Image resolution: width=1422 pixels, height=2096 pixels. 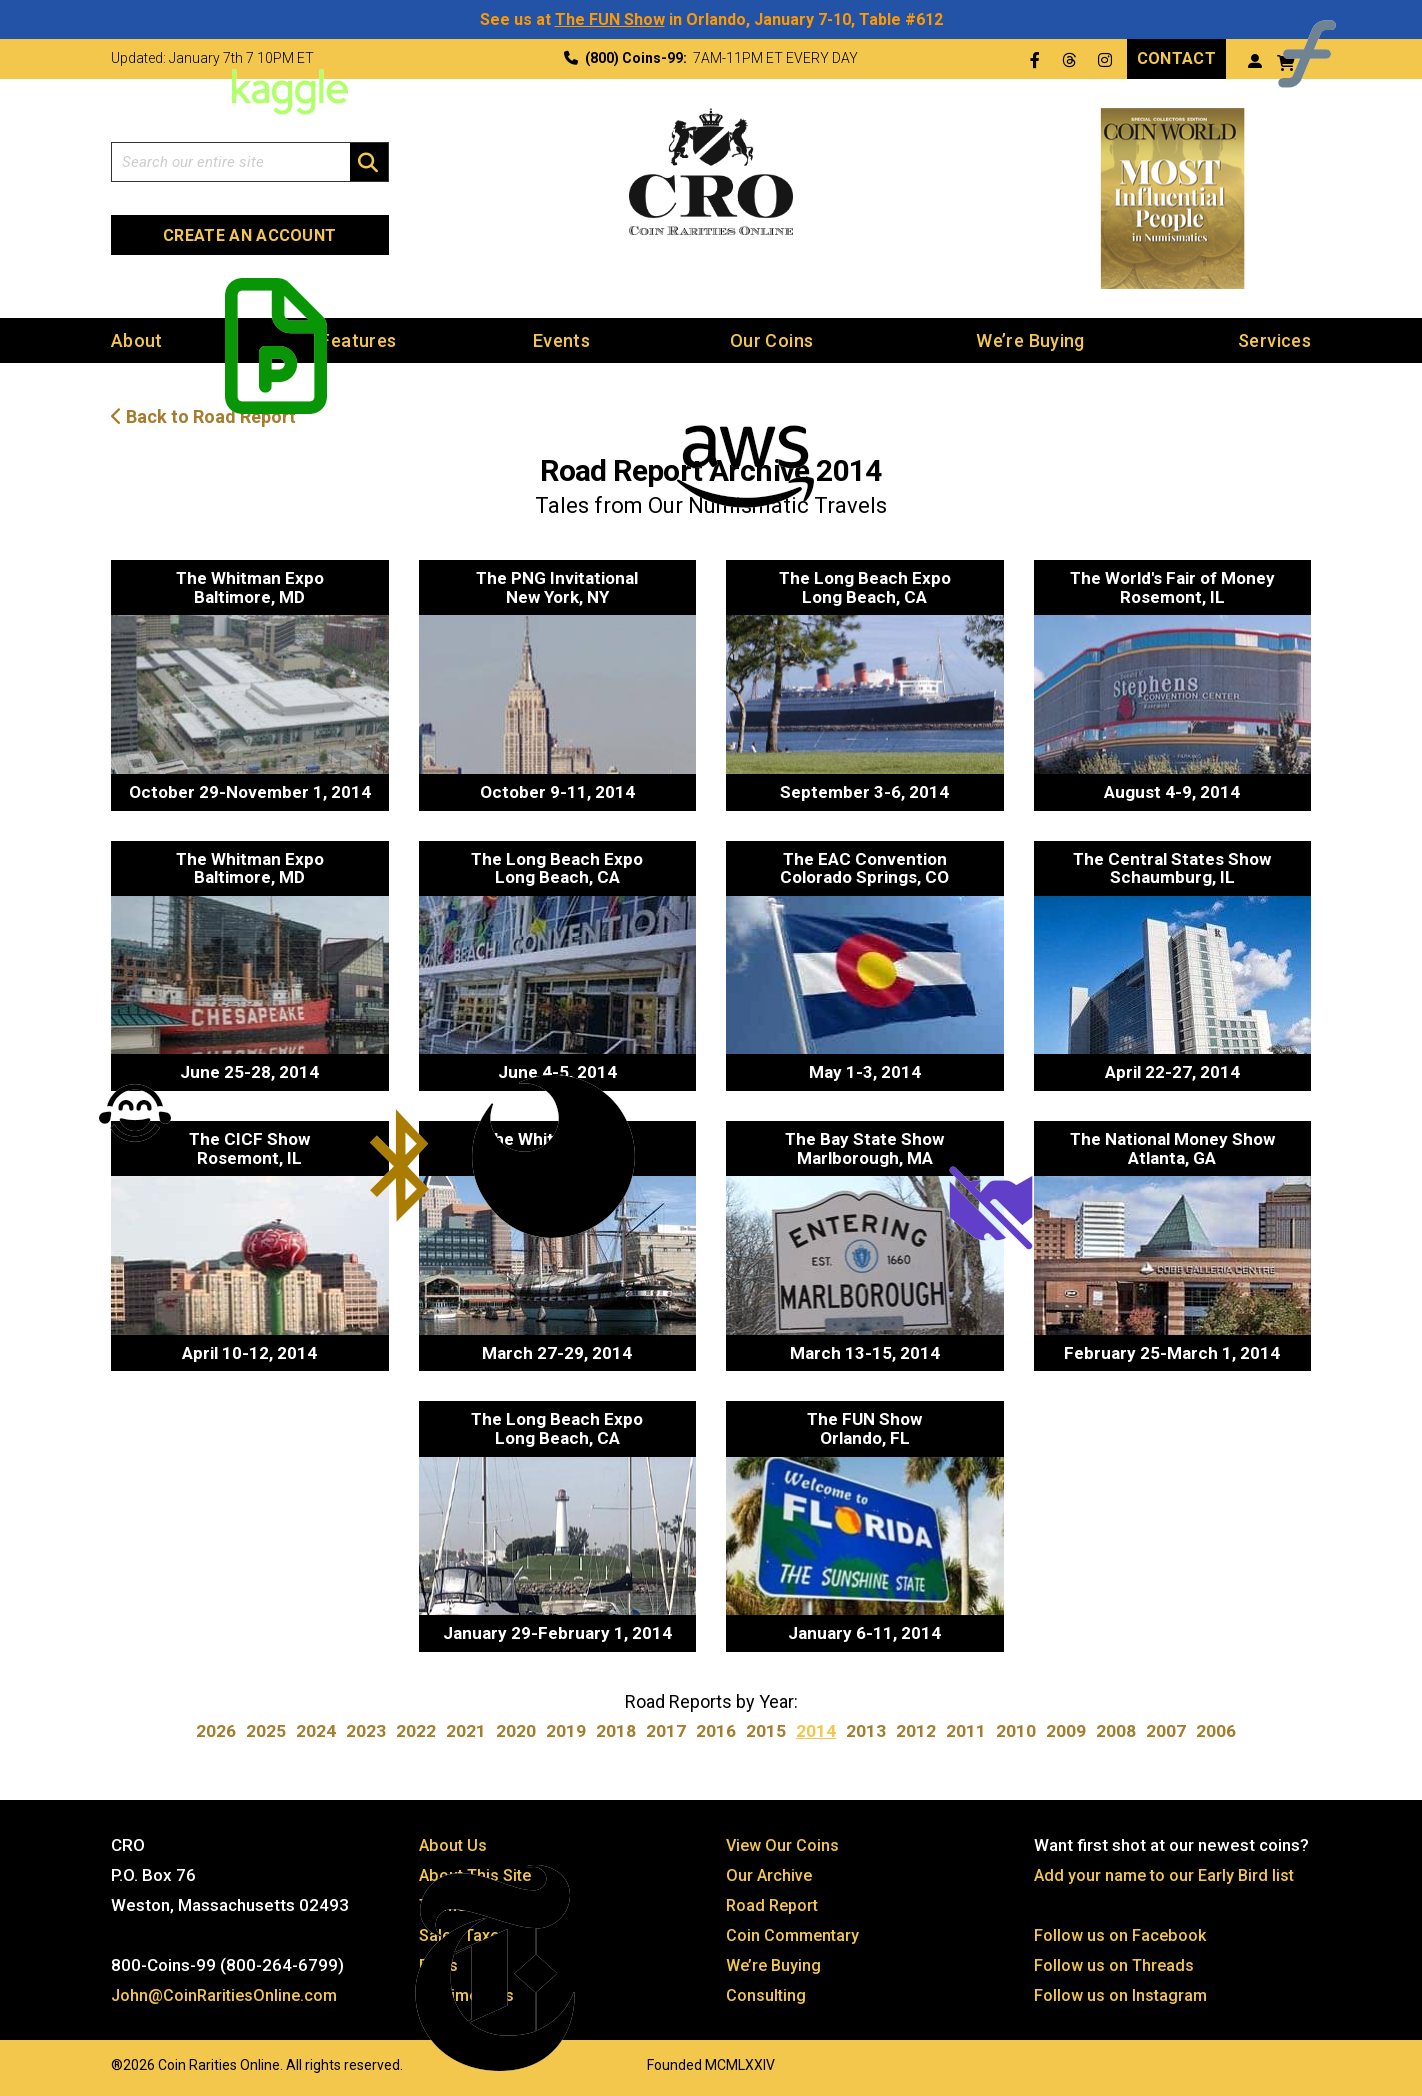 I want to click on react with laughing emoji, so click(x=135, y=1113).